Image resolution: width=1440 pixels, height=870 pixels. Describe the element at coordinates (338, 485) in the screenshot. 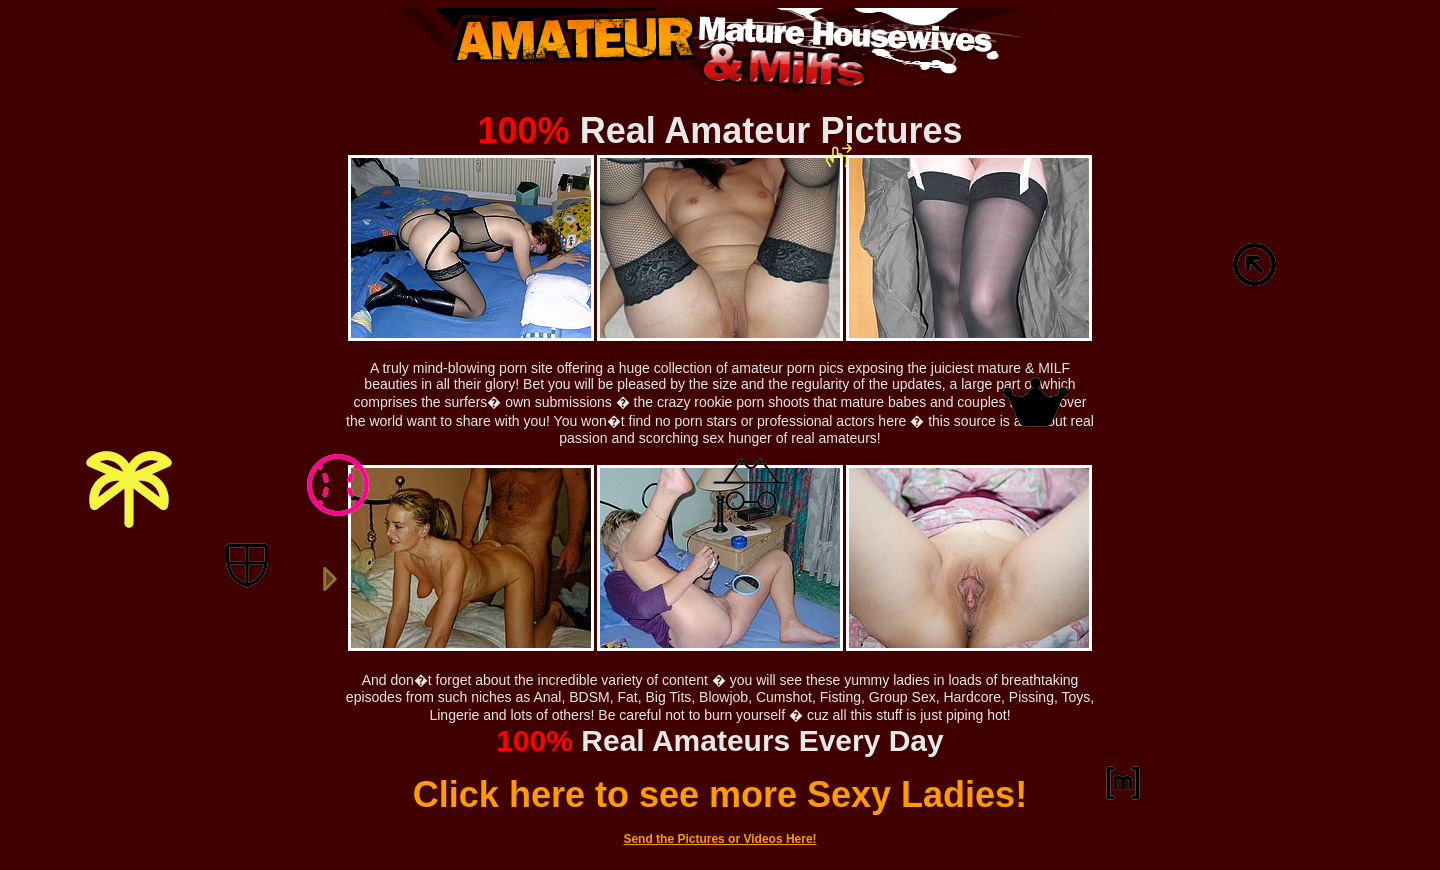

I see `view baseball scores or stats` at that location.